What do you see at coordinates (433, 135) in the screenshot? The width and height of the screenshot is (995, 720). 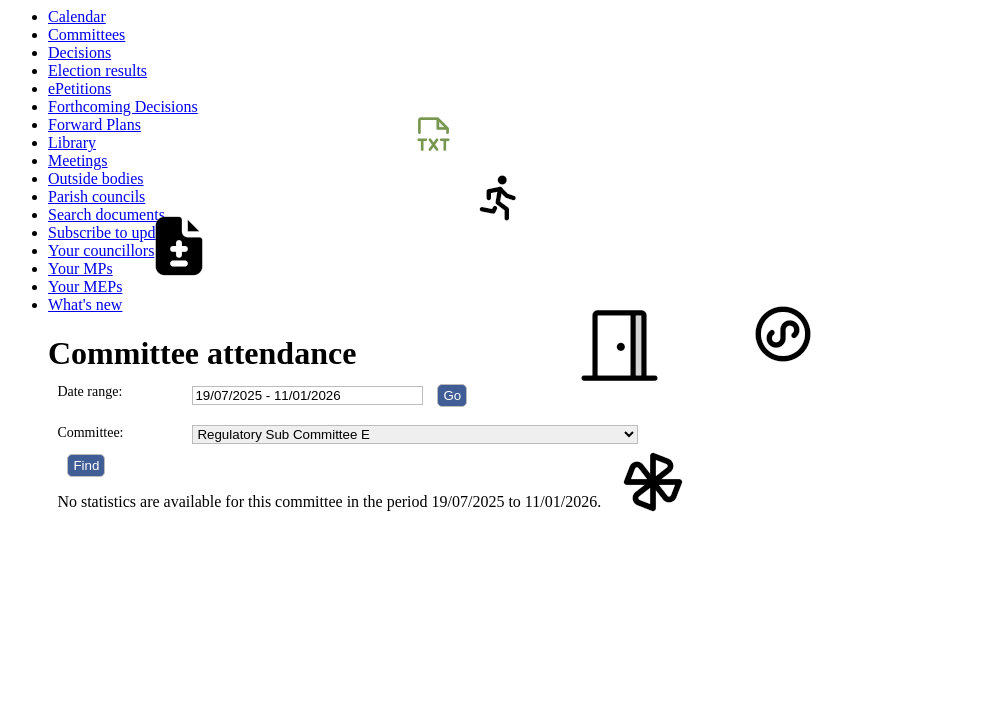 I see `open a plain text file` at bounding box center [433, 135].